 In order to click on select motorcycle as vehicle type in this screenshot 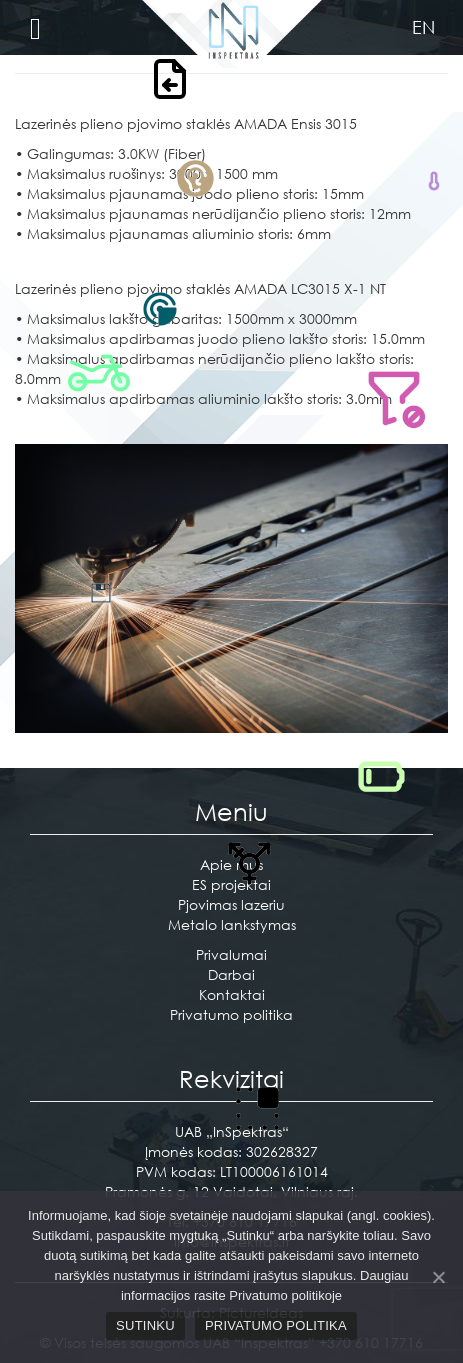, I will do `click(99, 374)`.